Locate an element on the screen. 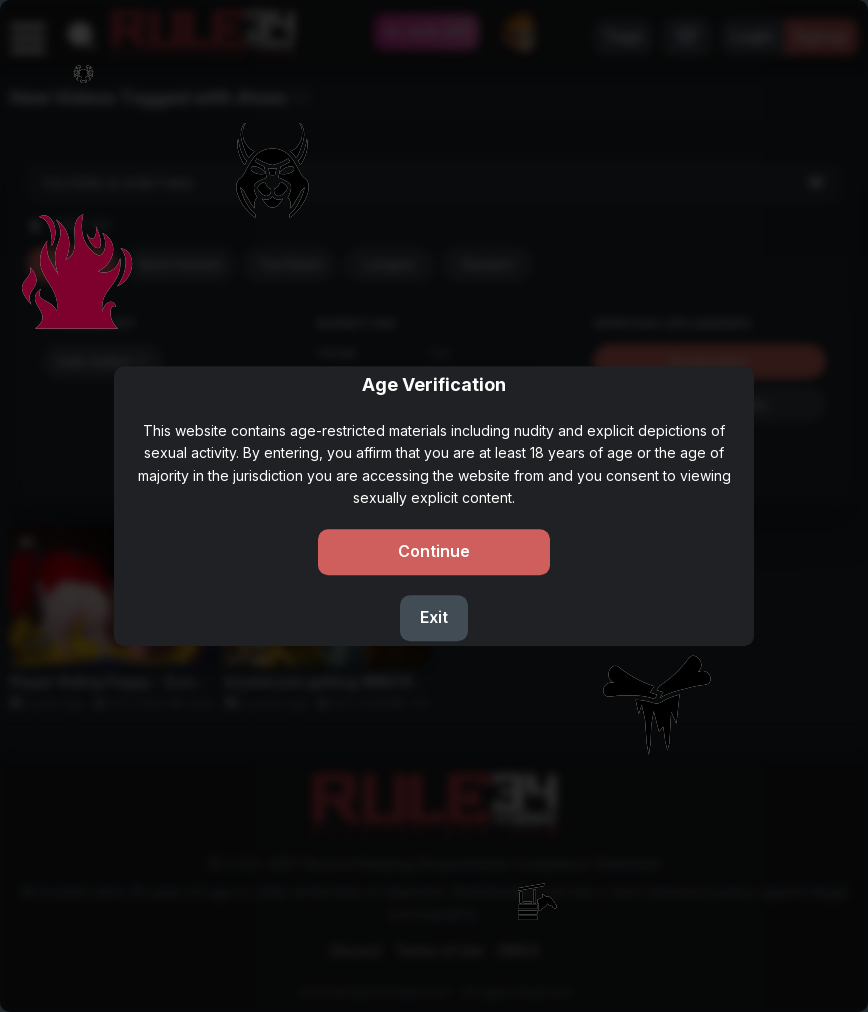  select lynx character or avatar is located at coordinates (272, 170).